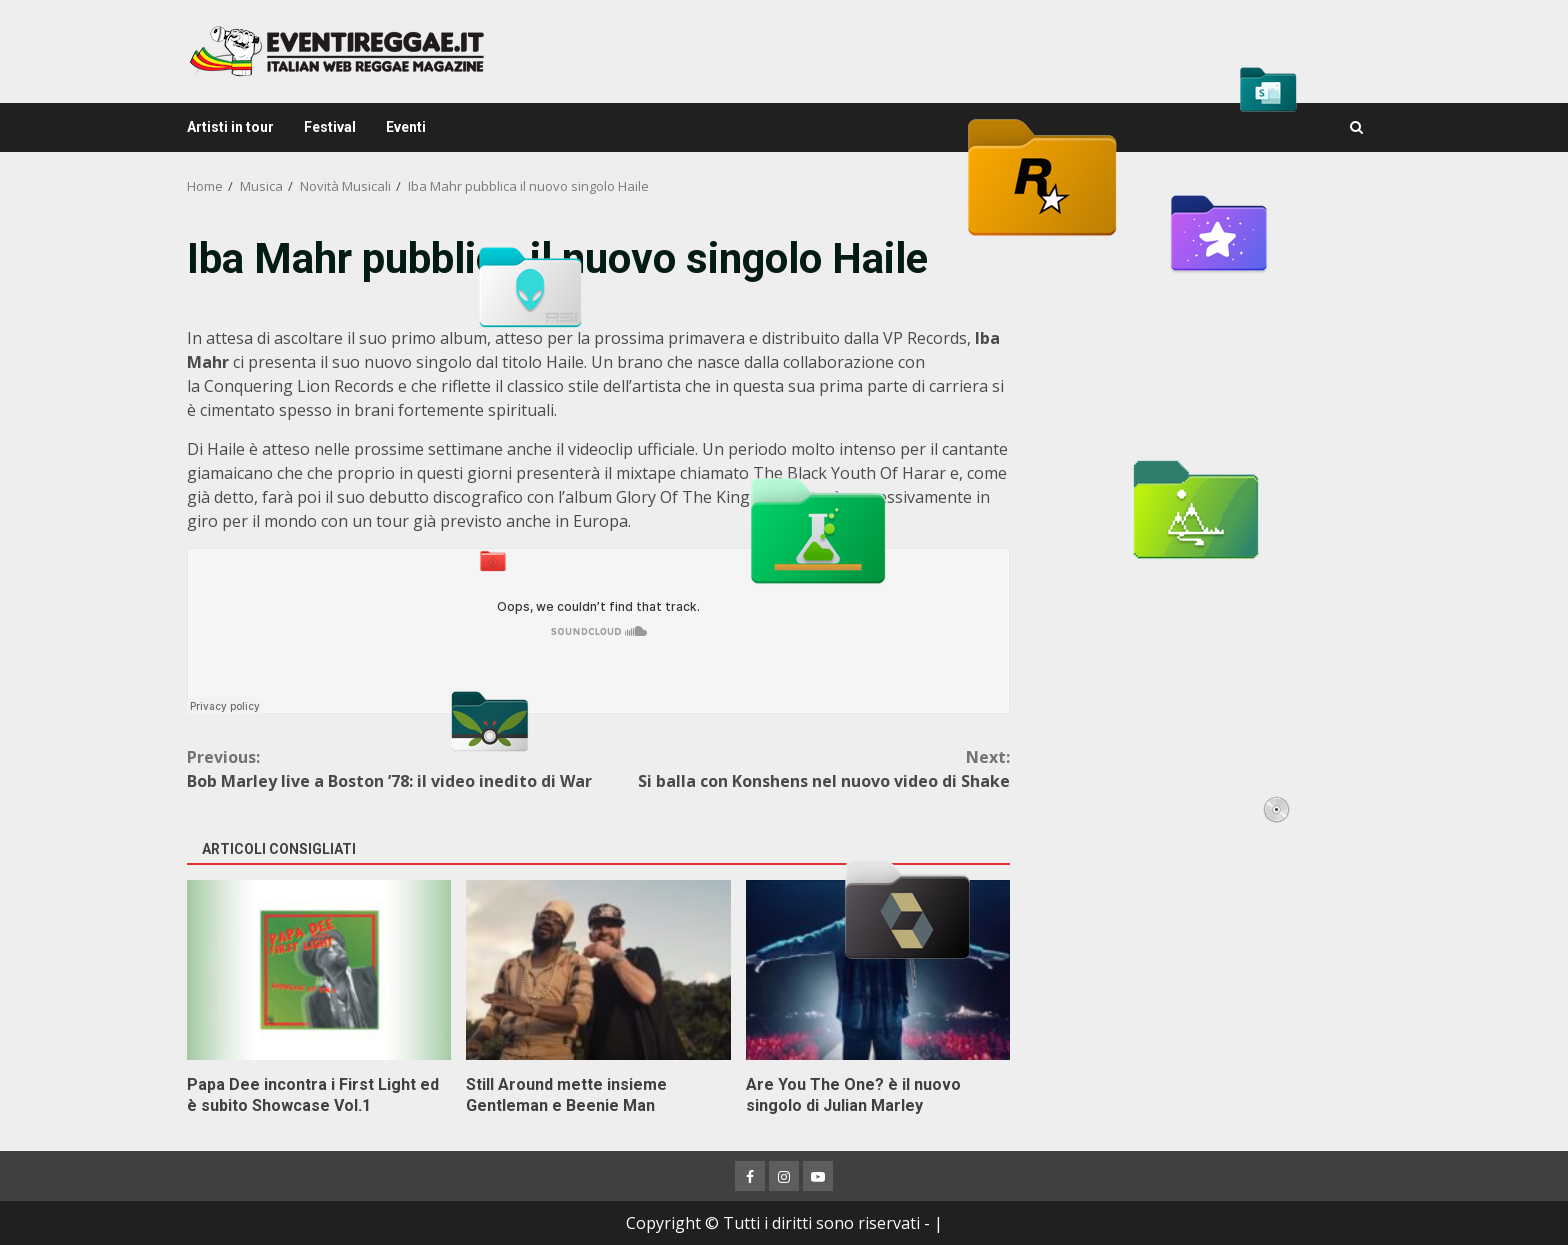 The width and height of the screenshot is (1568, 1245). I want to click on open GameJolt folder, so click(1196, 513).